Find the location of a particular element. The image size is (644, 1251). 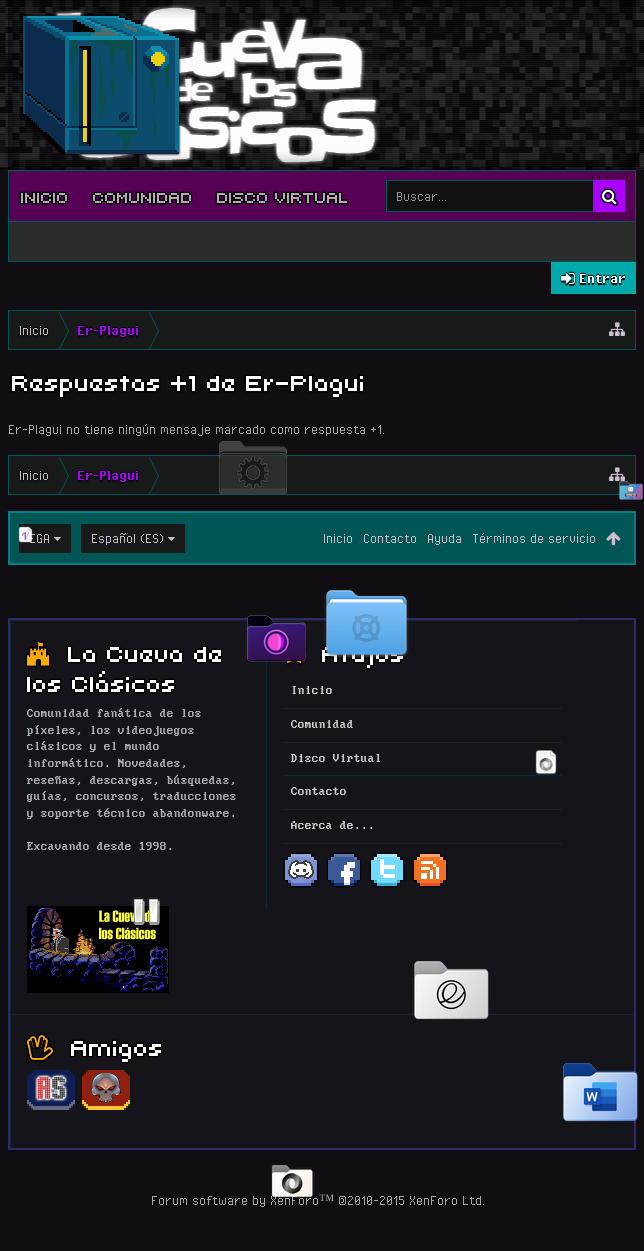

indicates a JSON file type is located at coordinates (546, 762).